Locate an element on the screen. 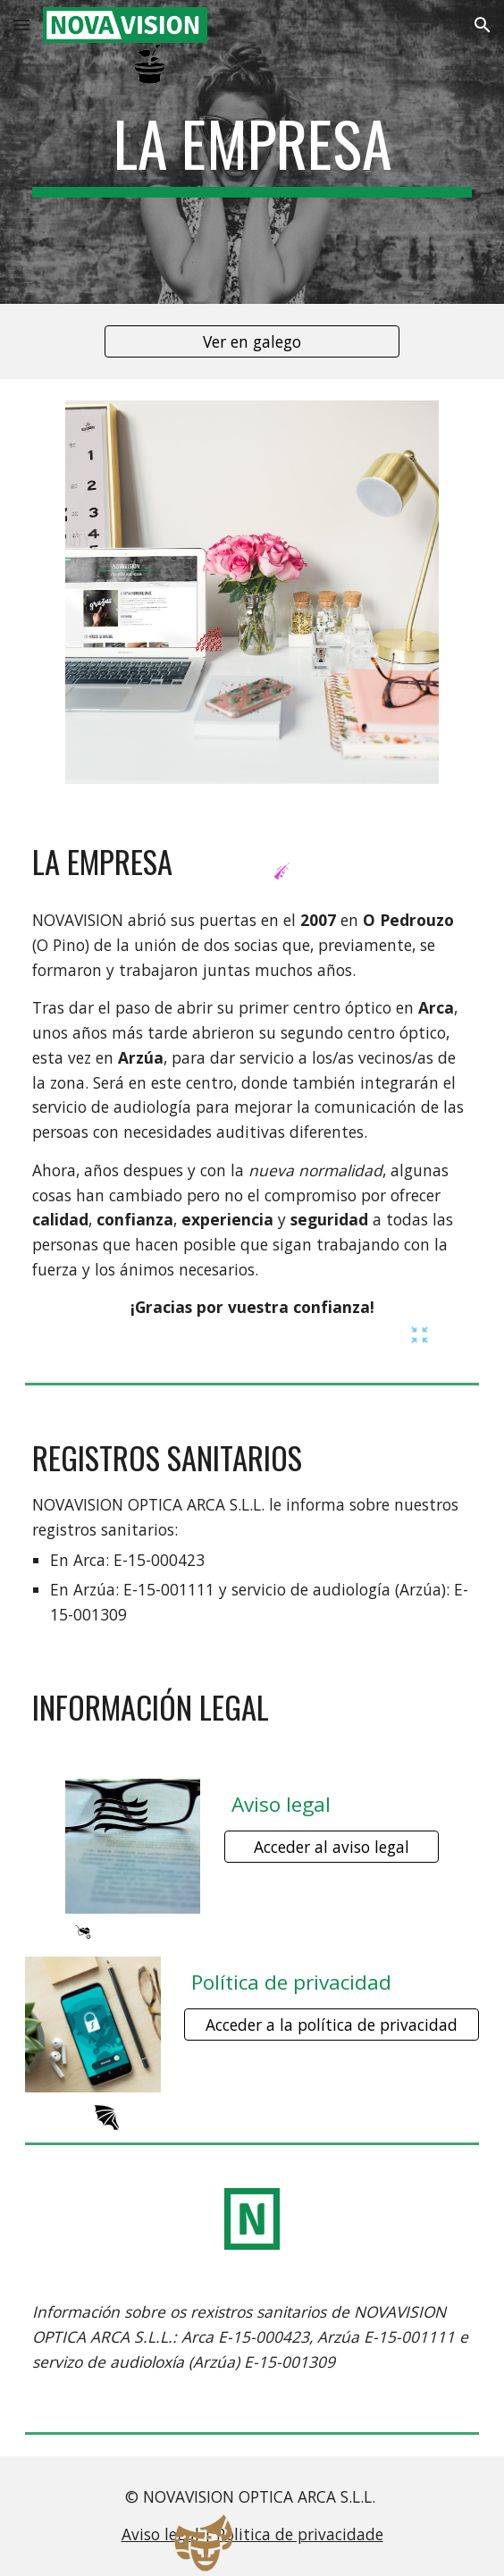 The image size is (504, 2576). access theater or entertainment section is located at coordinates (204, 2542).